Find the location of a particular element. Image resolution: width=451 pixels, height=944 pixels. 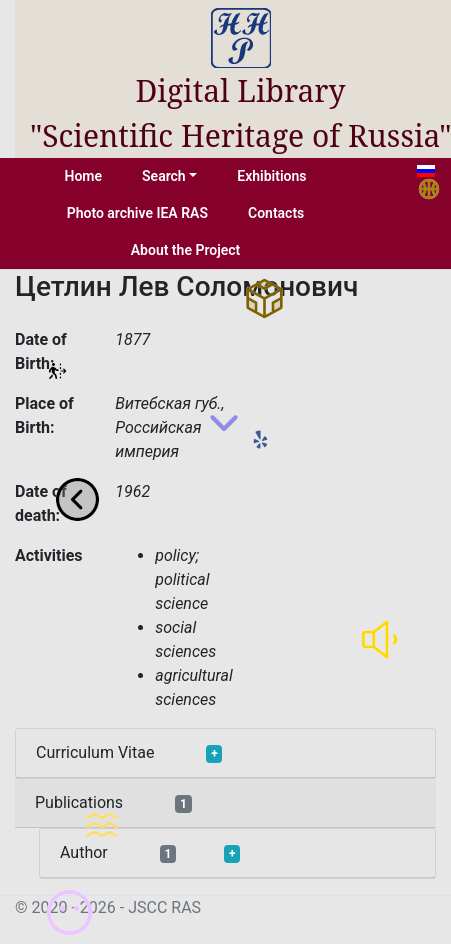

go back to the previous screen is located at coordinates (77, 499).